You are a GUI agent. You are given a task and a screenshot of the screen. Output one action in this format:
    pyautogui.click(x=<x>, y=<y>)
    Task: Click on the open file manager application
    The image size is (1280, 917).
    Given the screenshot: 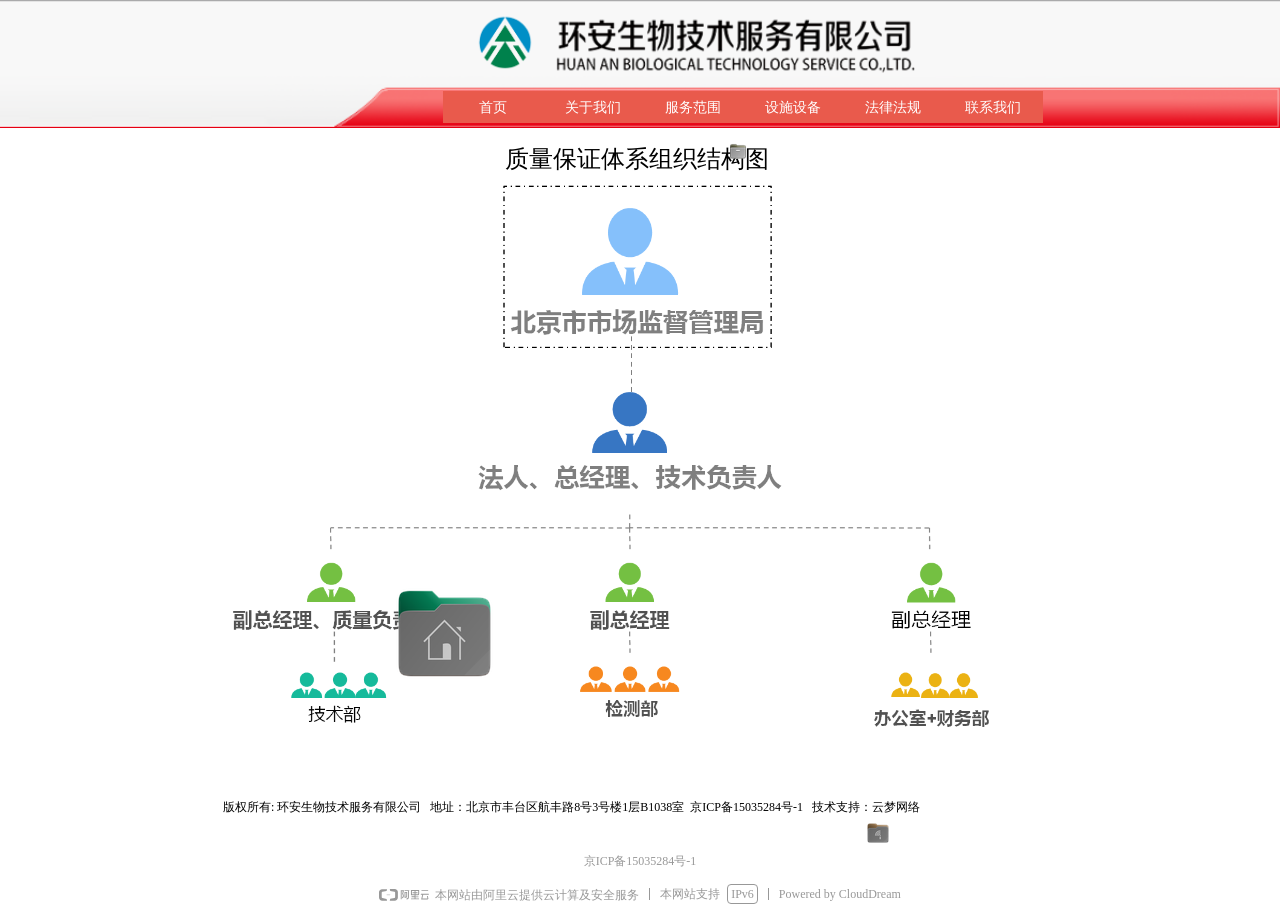 What is the action you would take?
    pyautogui.click(x=738, y=151)
    